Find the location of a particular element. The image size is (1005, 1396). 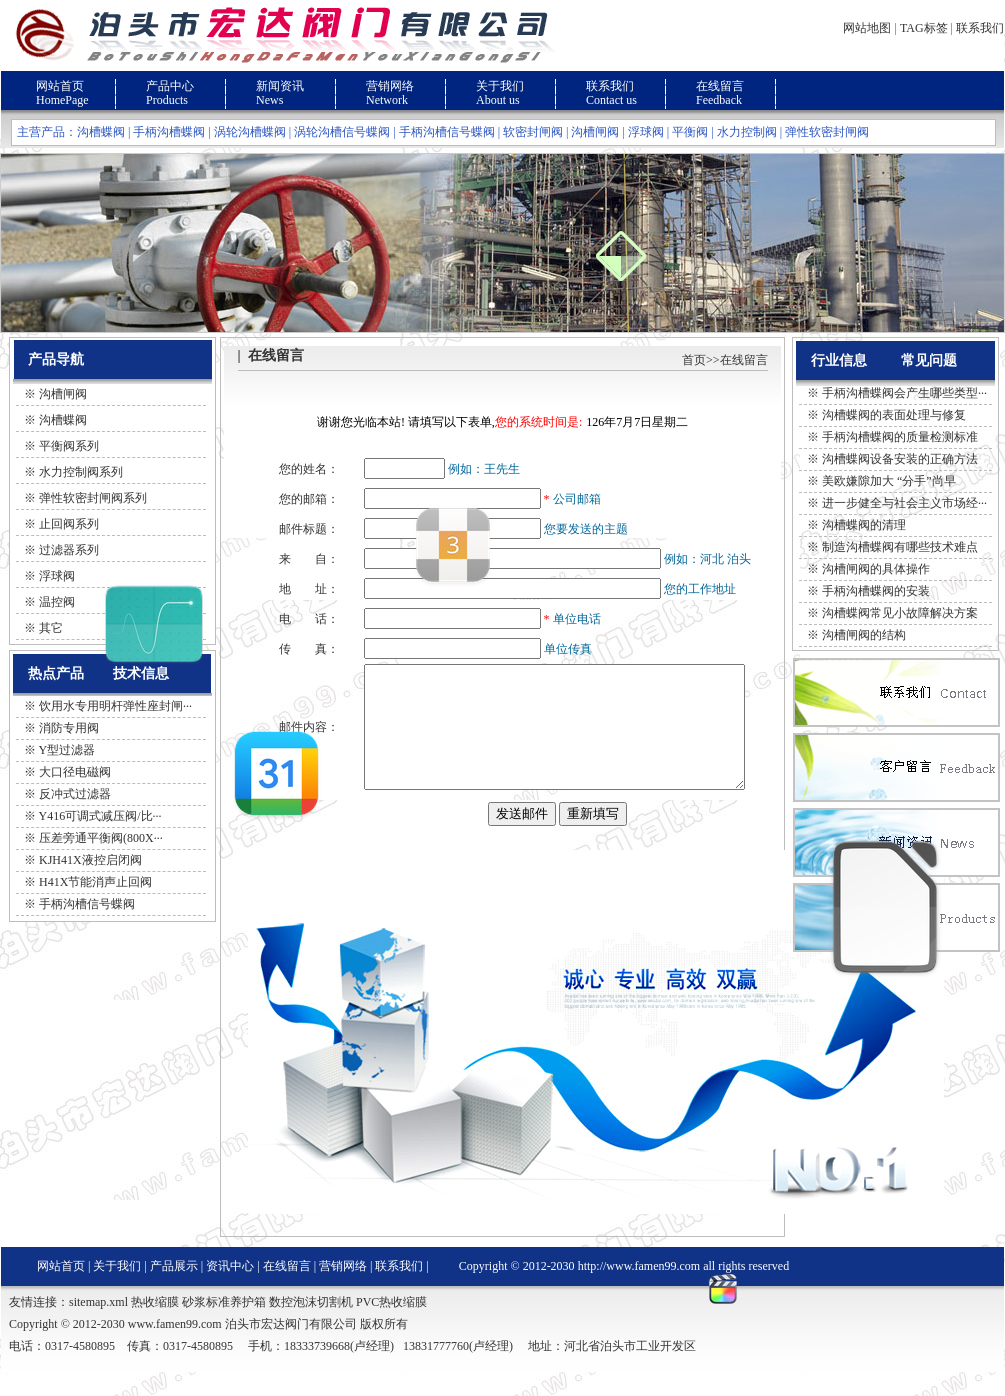

open ksudoku puzzle game is located at coordinates (453, 545).